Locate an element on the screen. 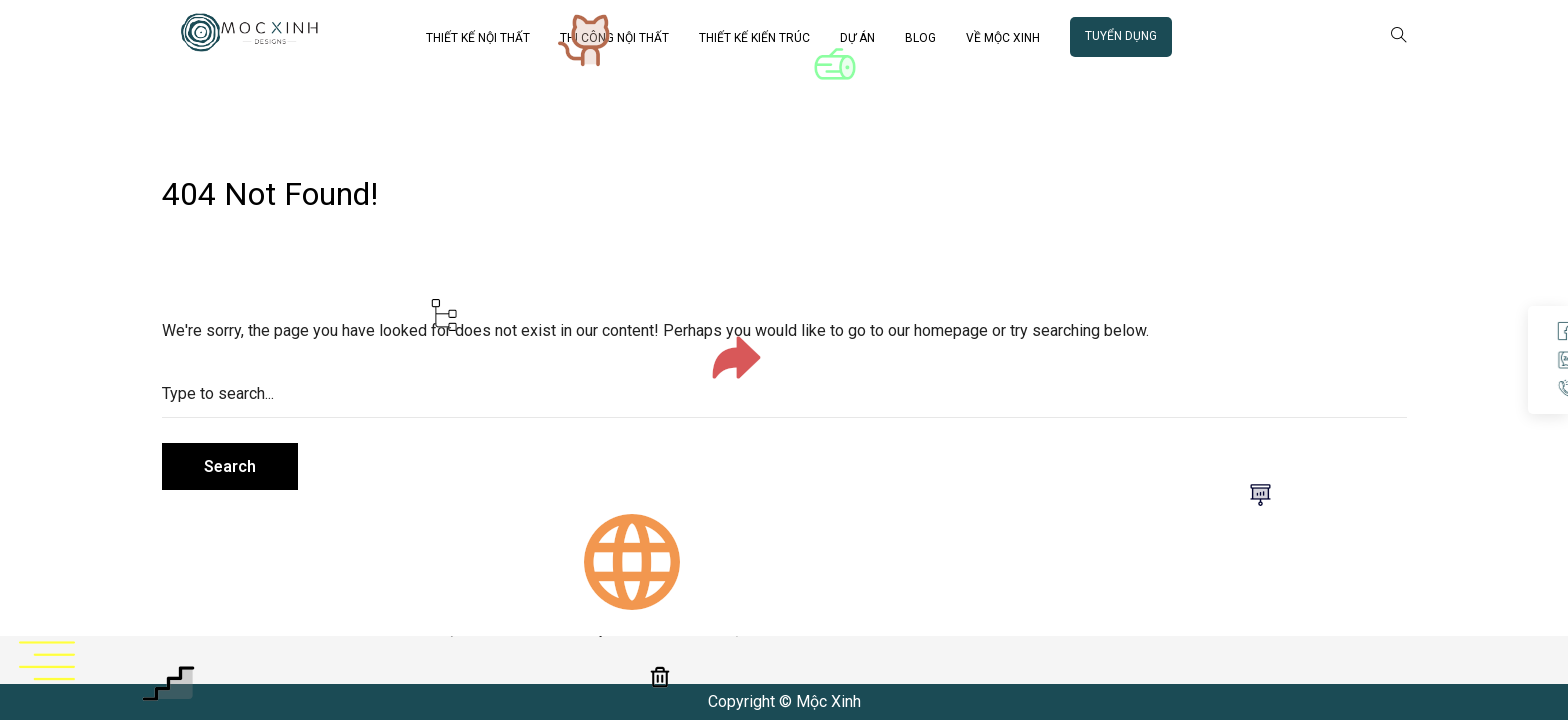 The image size is (1568, 720). link to github repository is located at coordinates (588, 39).